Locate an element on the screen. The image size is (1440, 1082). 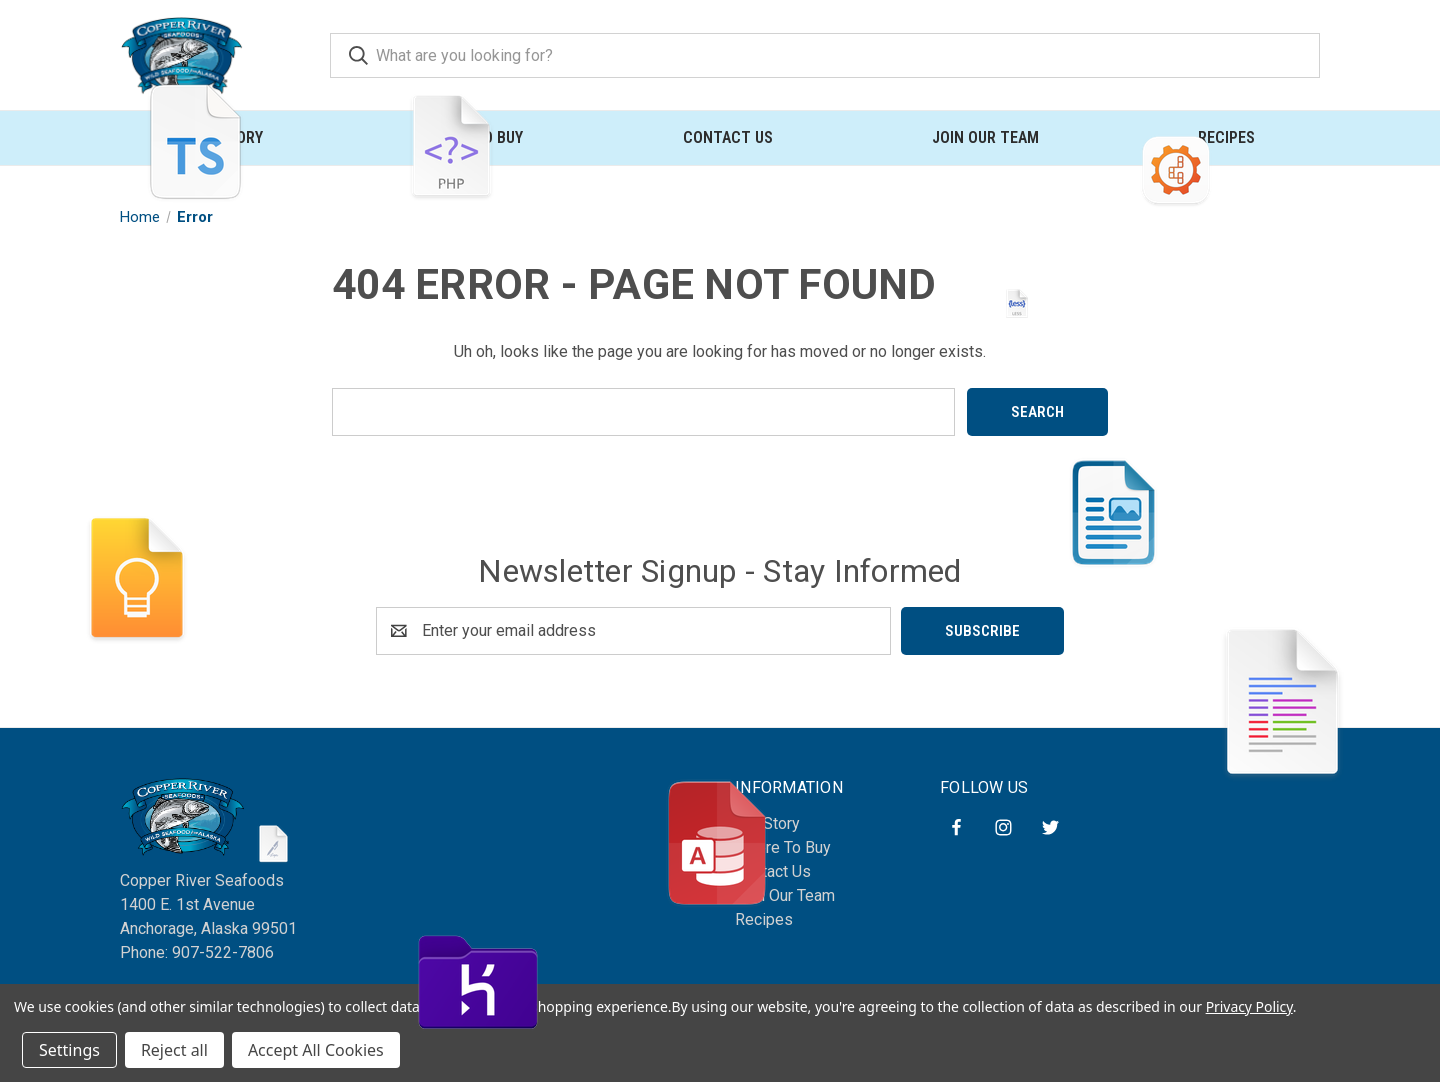
a PGP signature file used to verify authenticity is located at coordinates (273, 844).